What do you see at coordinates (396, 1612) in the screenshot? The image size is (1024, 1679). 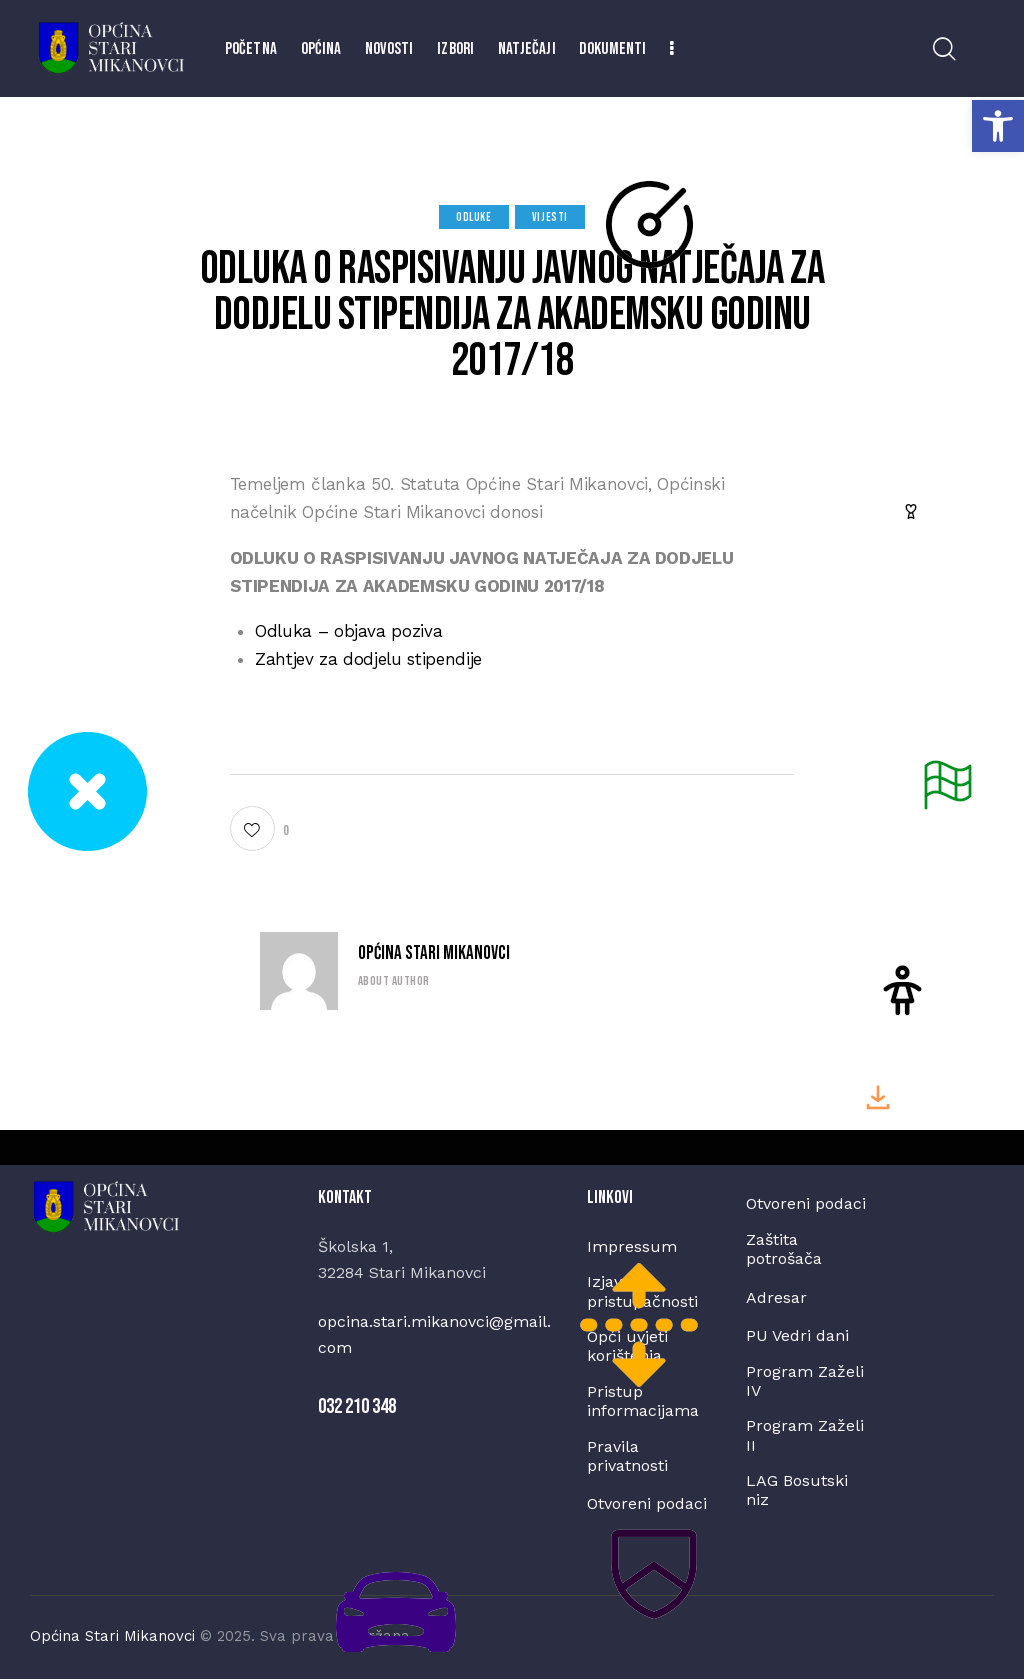 I see `access vehicle or car-related features` at bounding box center [396, 1612].